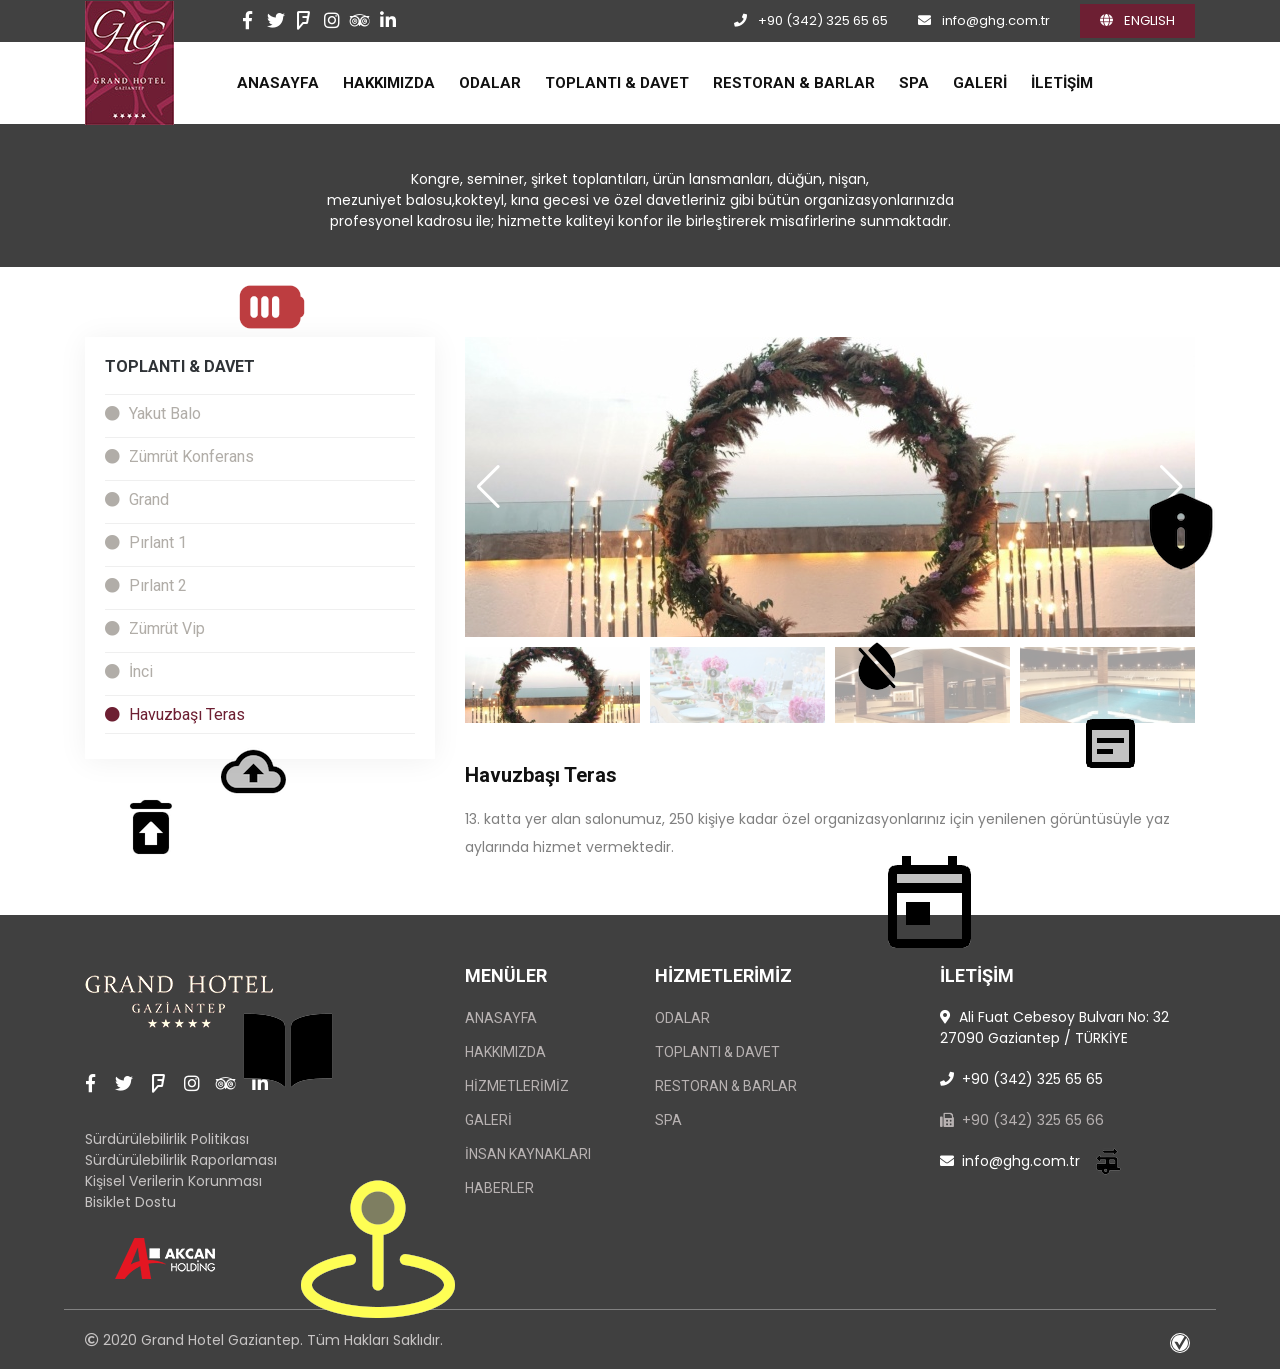  I want to click on mark a location on the map, so click(378, 1252).